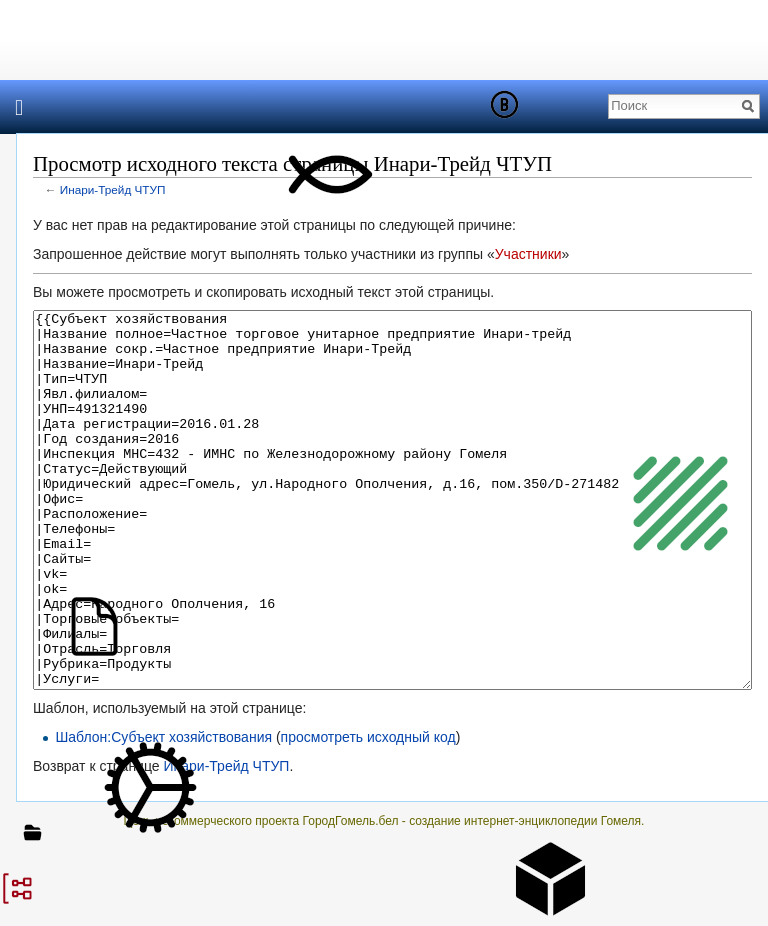 Image resolution: width=768 pixels, height=926 pixels. Describe the element at coordinates (32, 832) in the screenshot. I see `open folder to view contents` at that location.